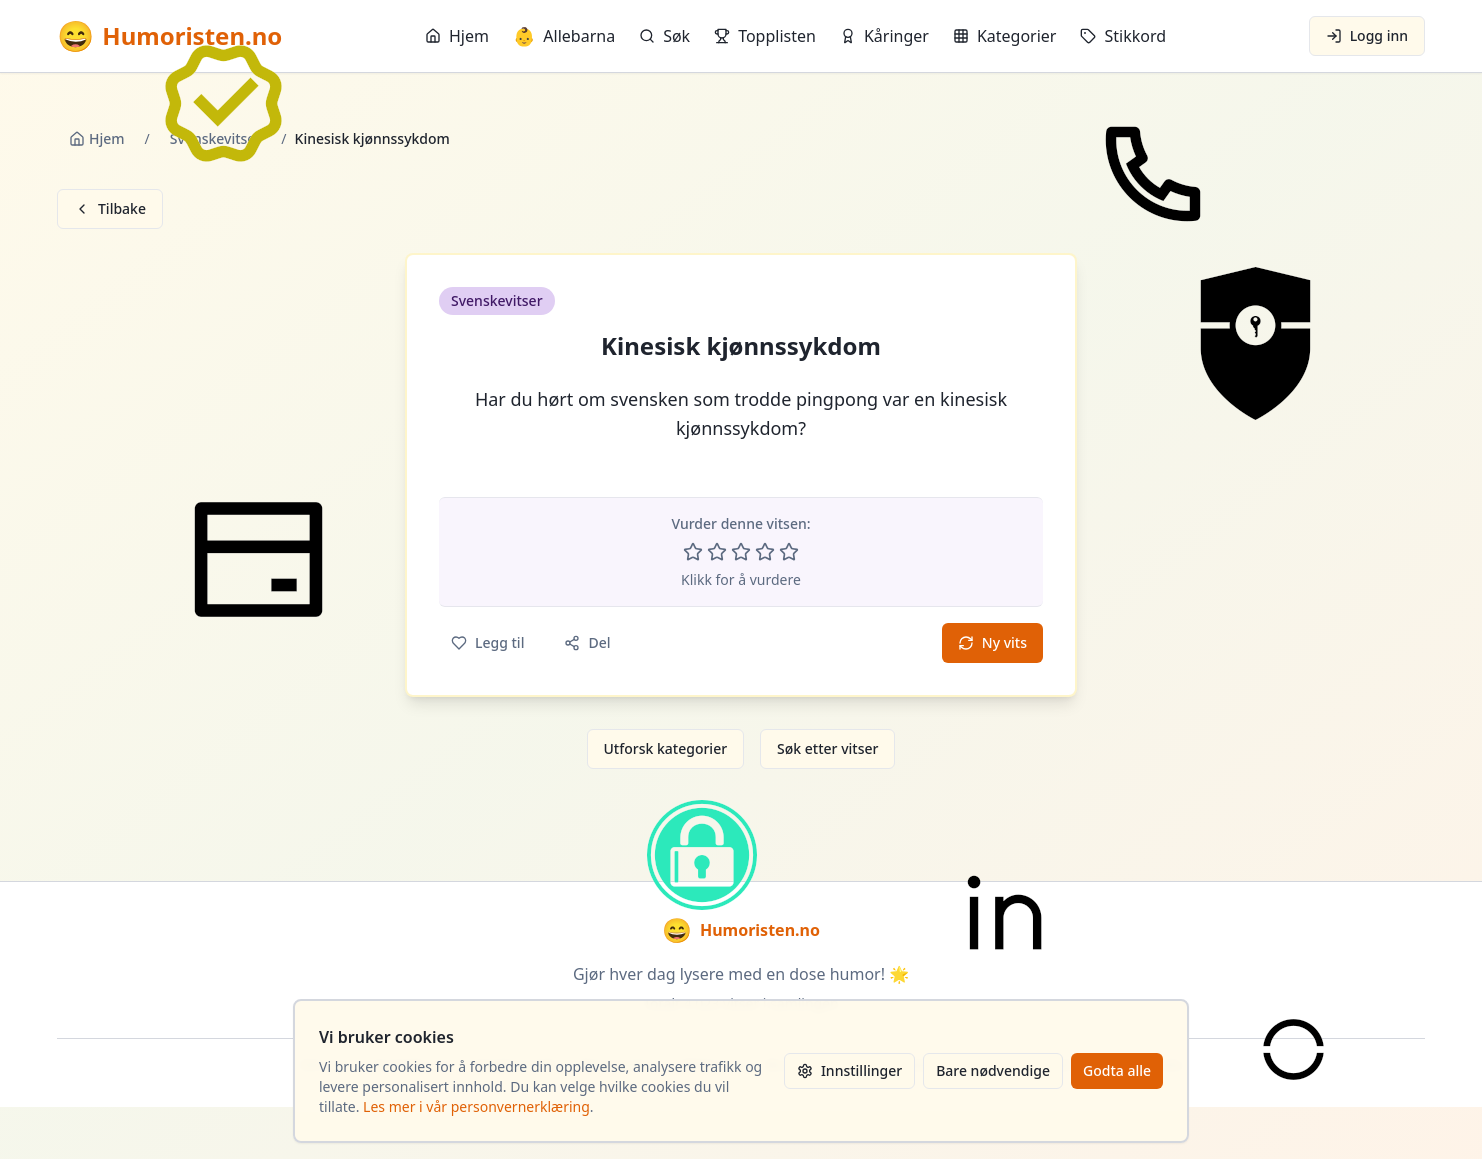  I want to click on expeditedssl brand logo, so click(702, 855).